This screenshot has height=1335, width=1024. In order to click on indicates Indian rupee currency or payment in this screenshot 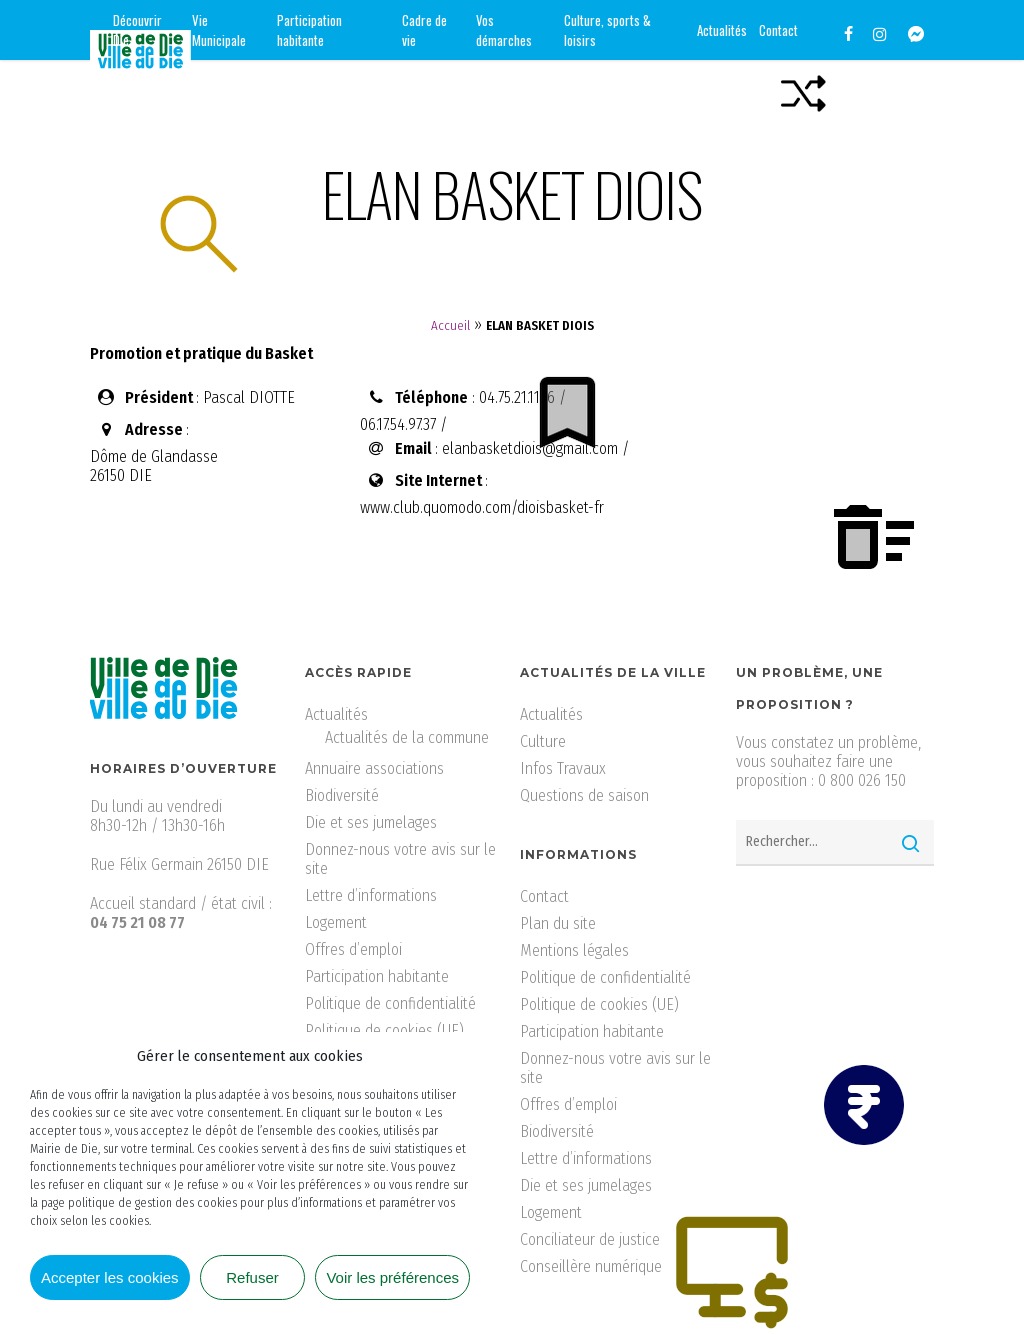, I will do `click(864, 1105)`.